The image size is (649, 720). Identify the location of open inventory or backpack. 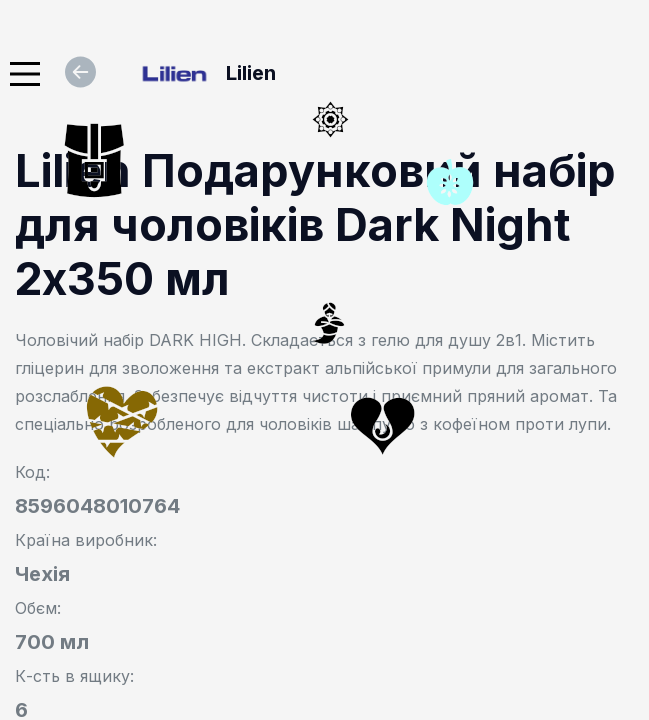
(94, 160).